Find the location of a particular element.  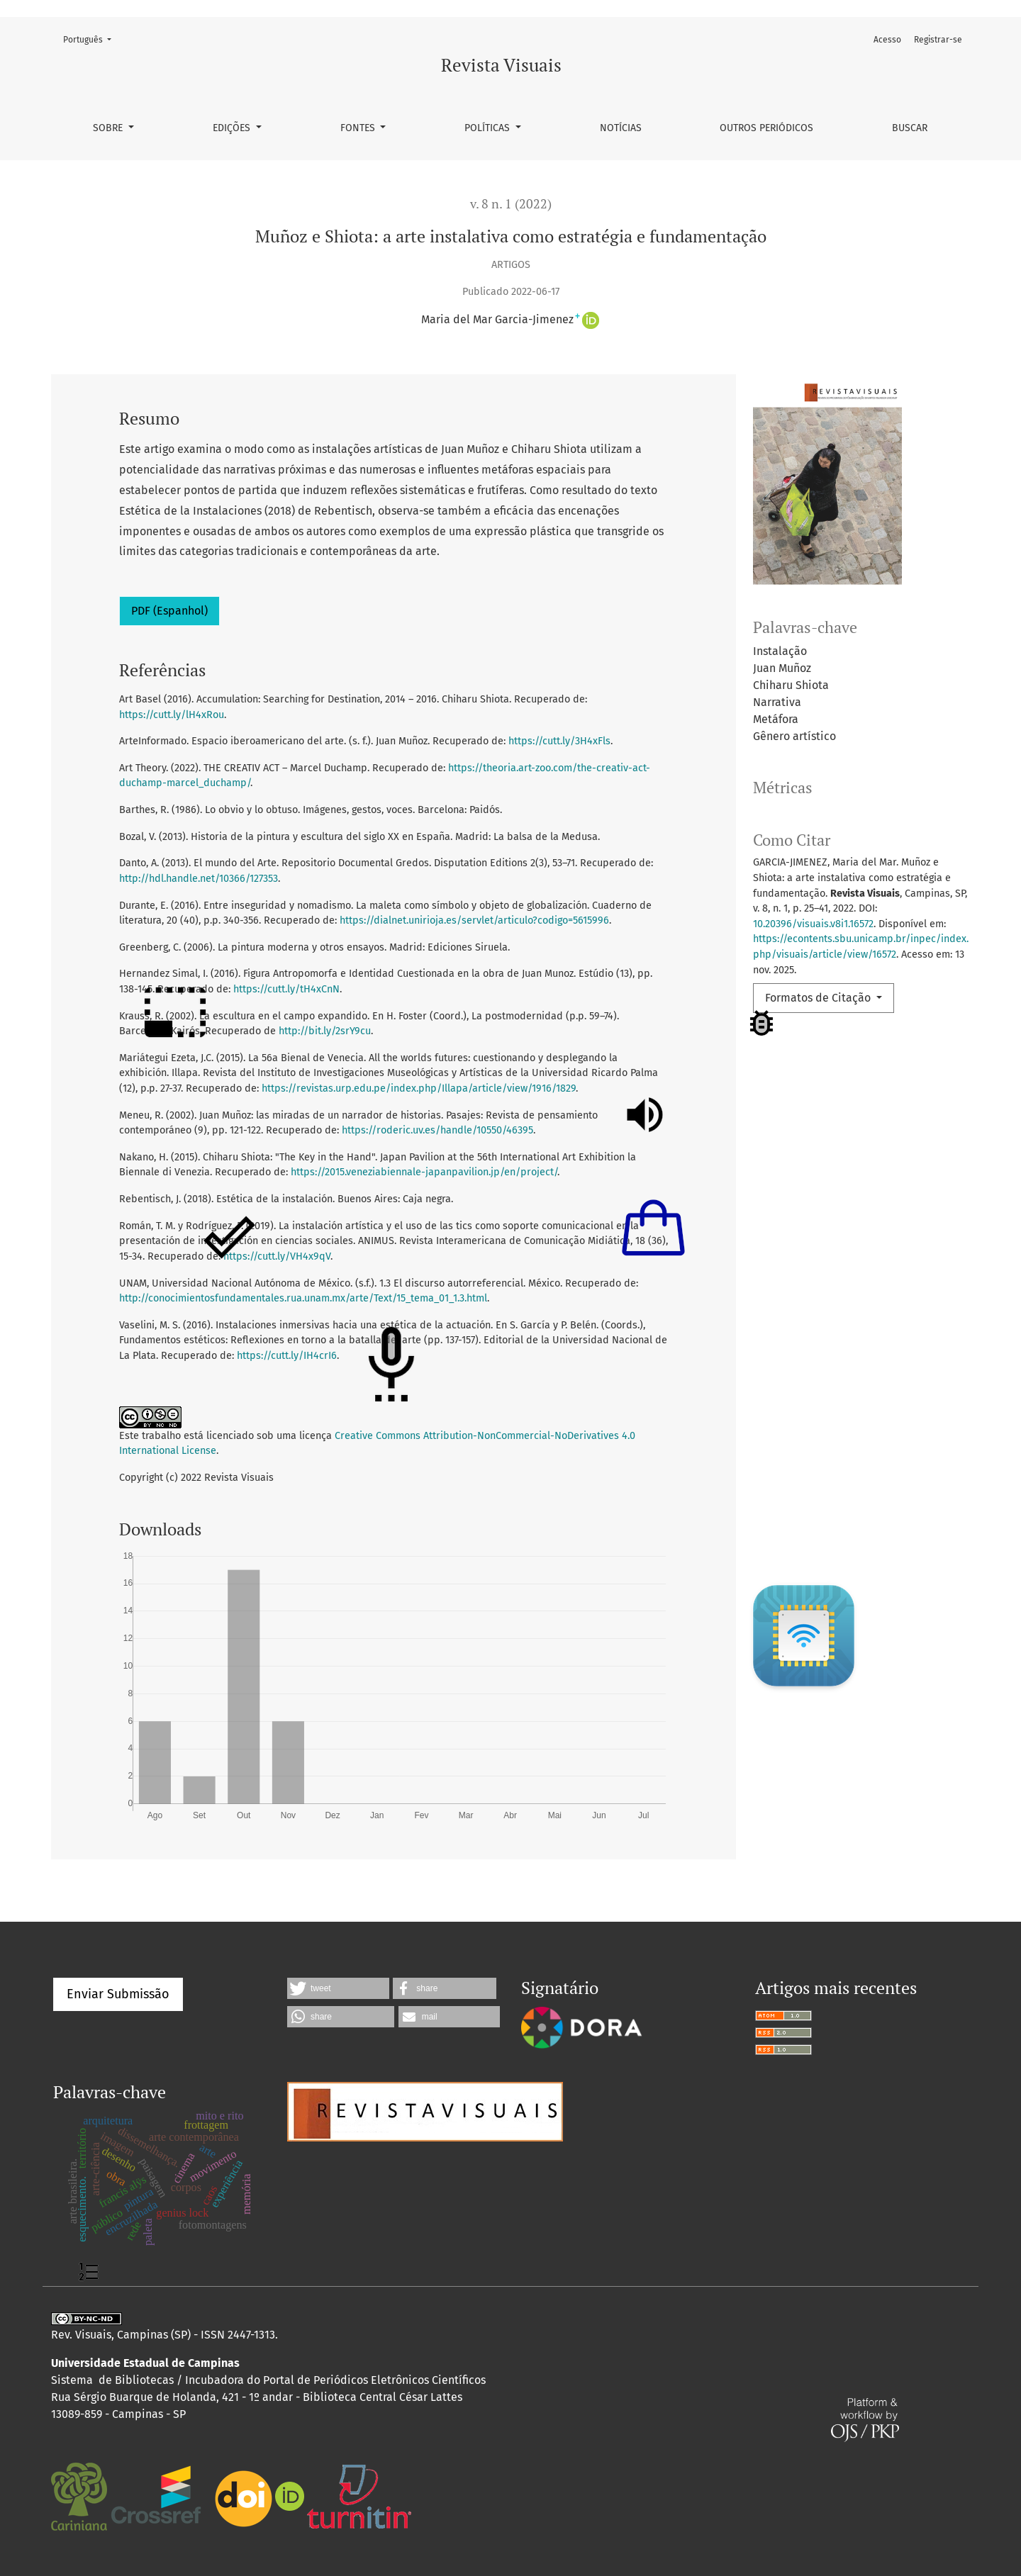

create a numbered list is located at coordinates (89, 2272).